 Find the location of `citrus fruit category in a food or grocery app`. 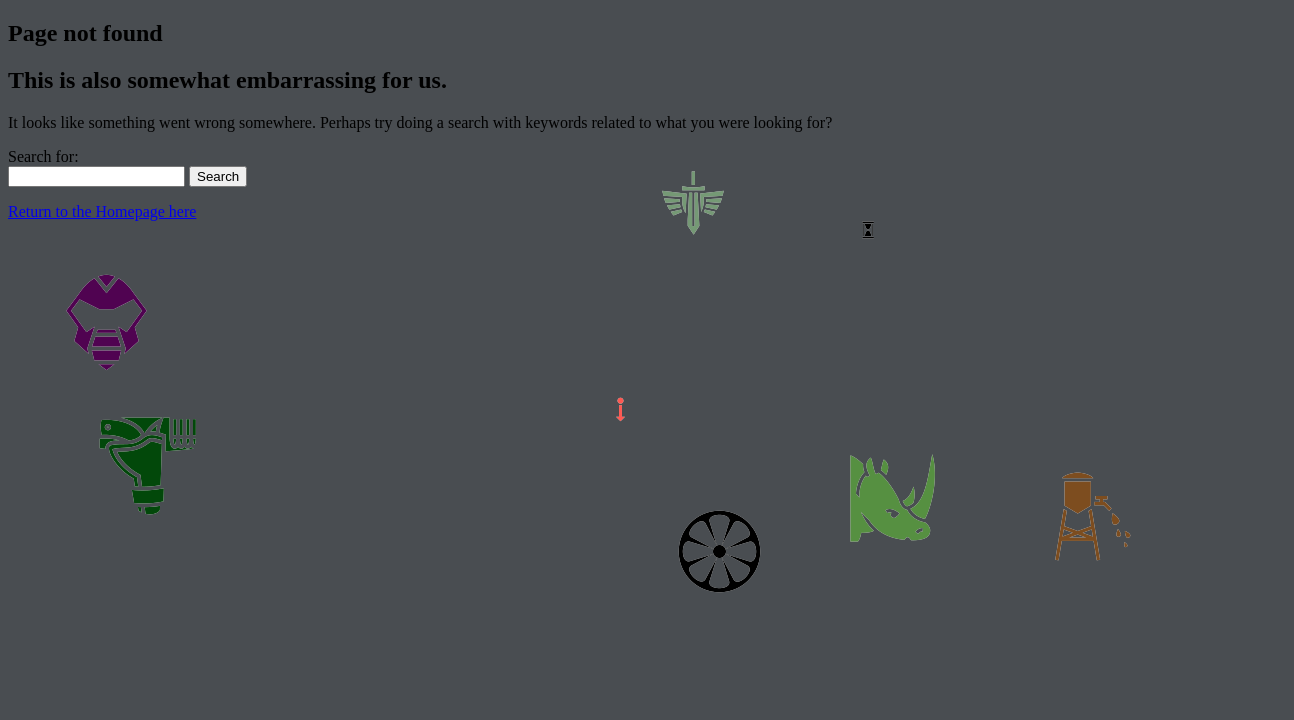

citrus fruit category in a food or grocery app is located at coordinates (719, 551).